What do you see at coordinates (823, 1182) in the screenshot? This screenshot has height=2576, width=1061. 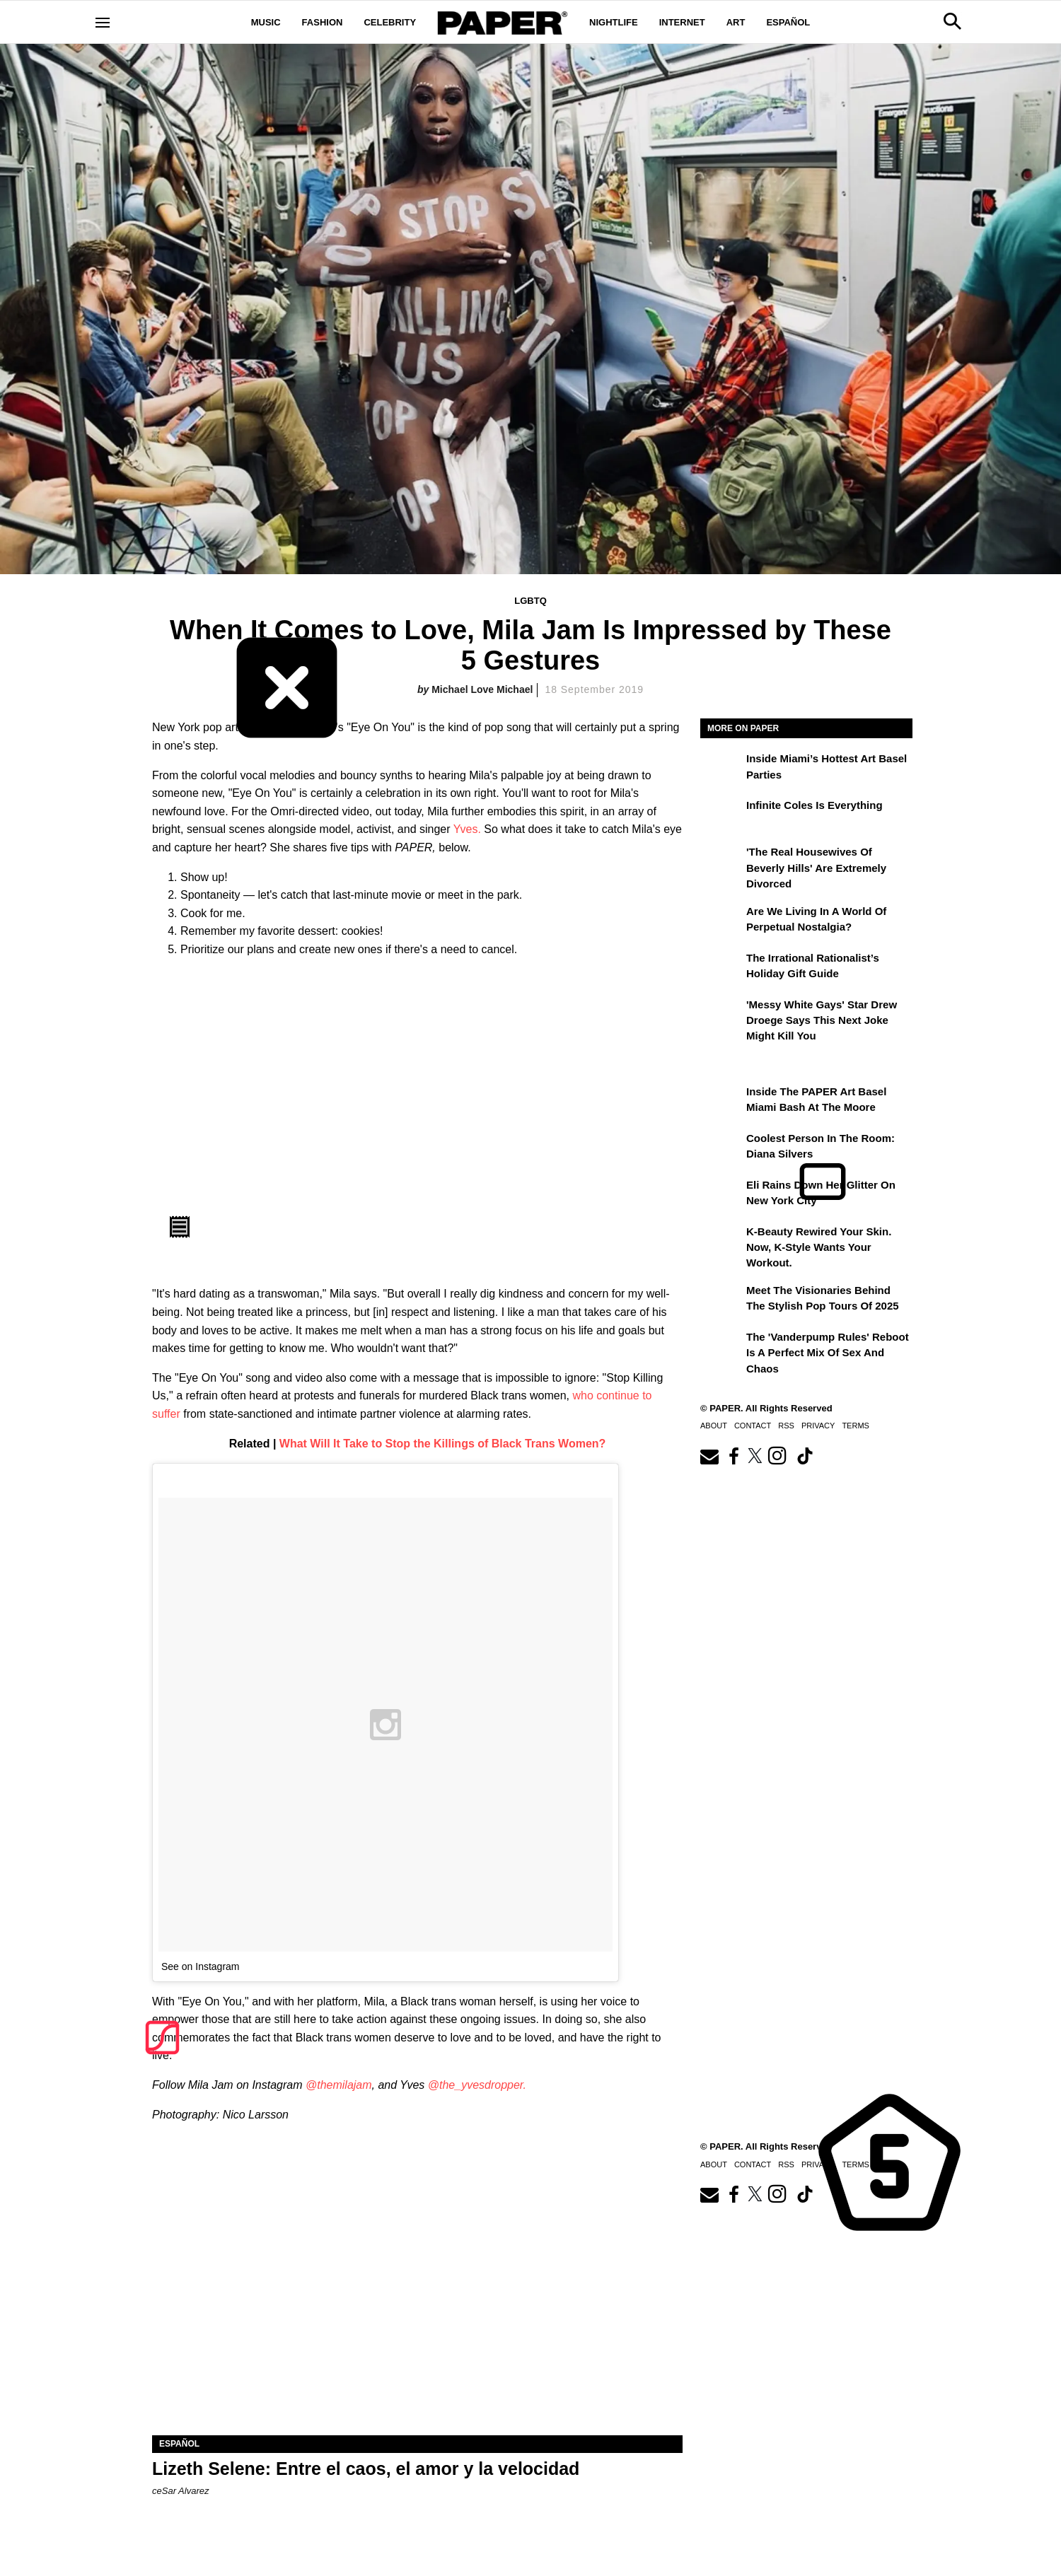 I see `select or define a rectangular area` at bounding box center [823, 1182].